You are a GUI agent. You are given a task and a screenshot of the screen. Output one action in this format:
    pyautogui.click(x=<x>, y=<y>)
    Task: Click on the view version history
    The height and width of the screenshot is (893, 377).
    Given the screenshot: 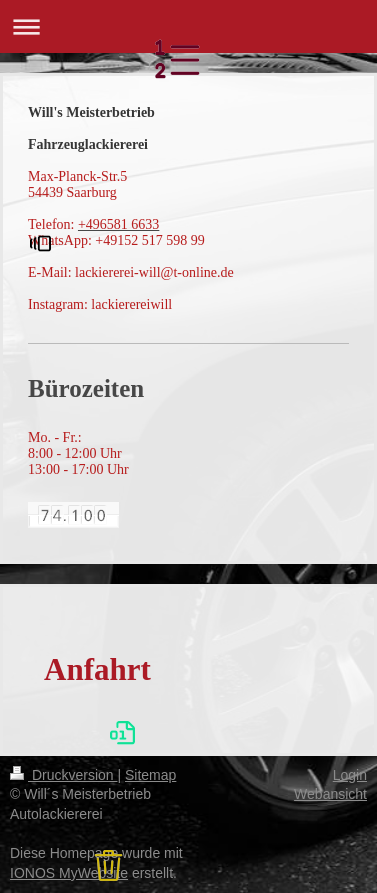 What is the action you would take?
    pyautogui.click(x=40, y=243)
    